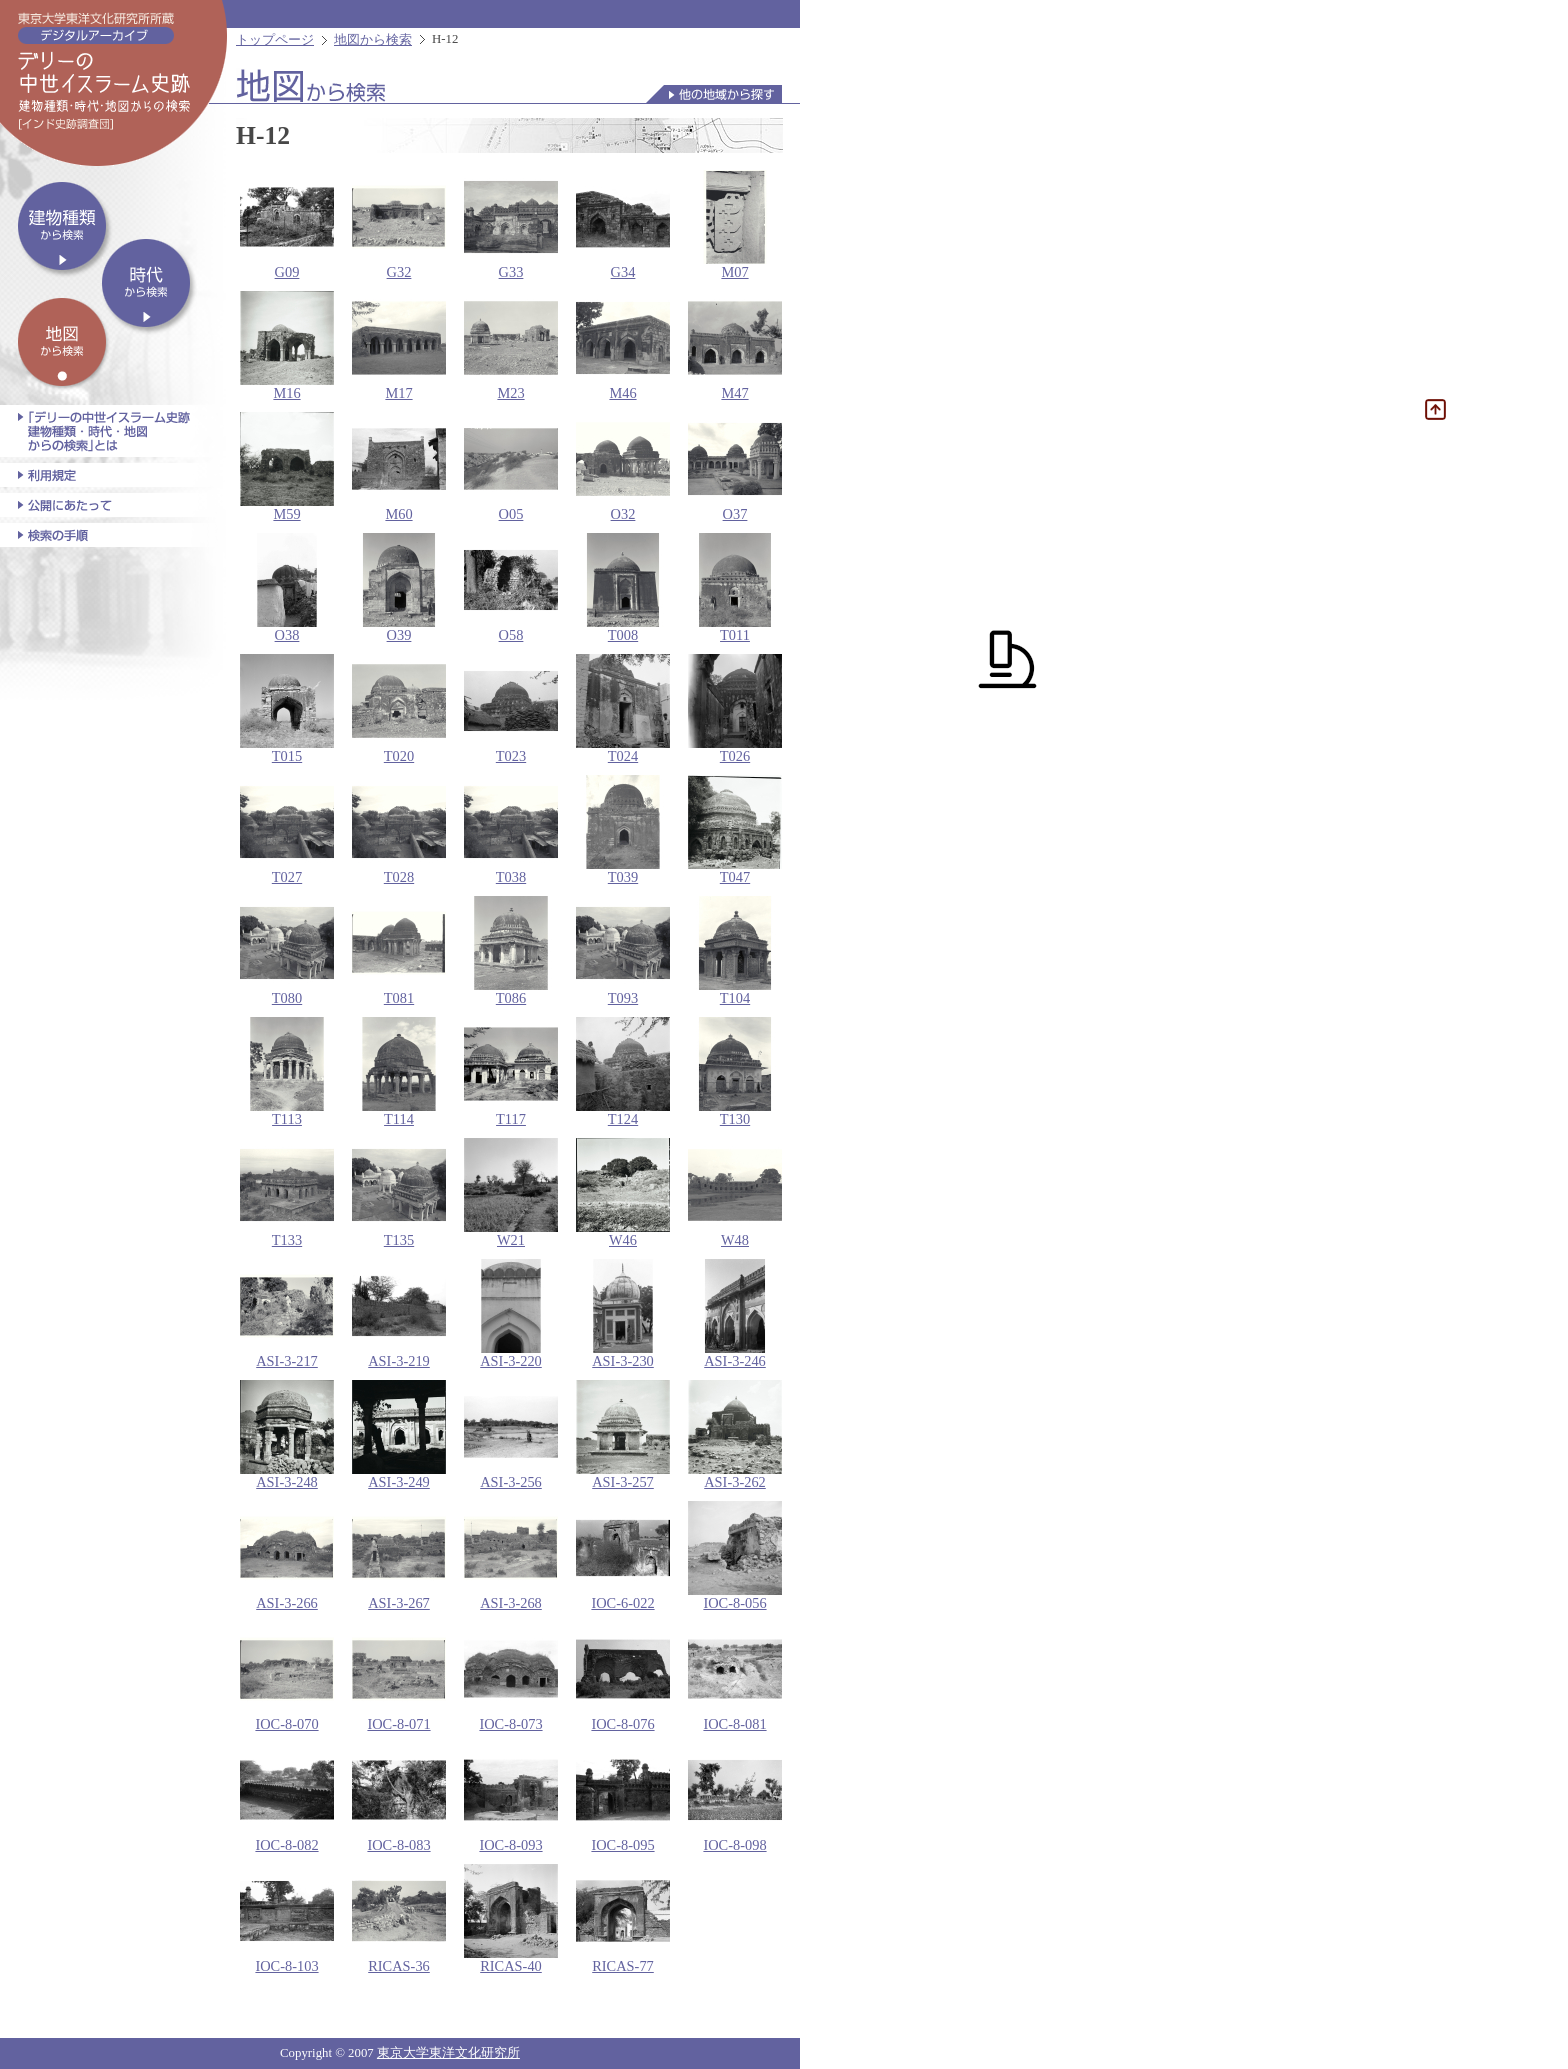 Image resolution: width=1568 pixels, height=2069 pixels. What do you see at coordinates (1007, 661) in the screenshot?
I see `access research or lab tools` at bounding box center [1007, 661].